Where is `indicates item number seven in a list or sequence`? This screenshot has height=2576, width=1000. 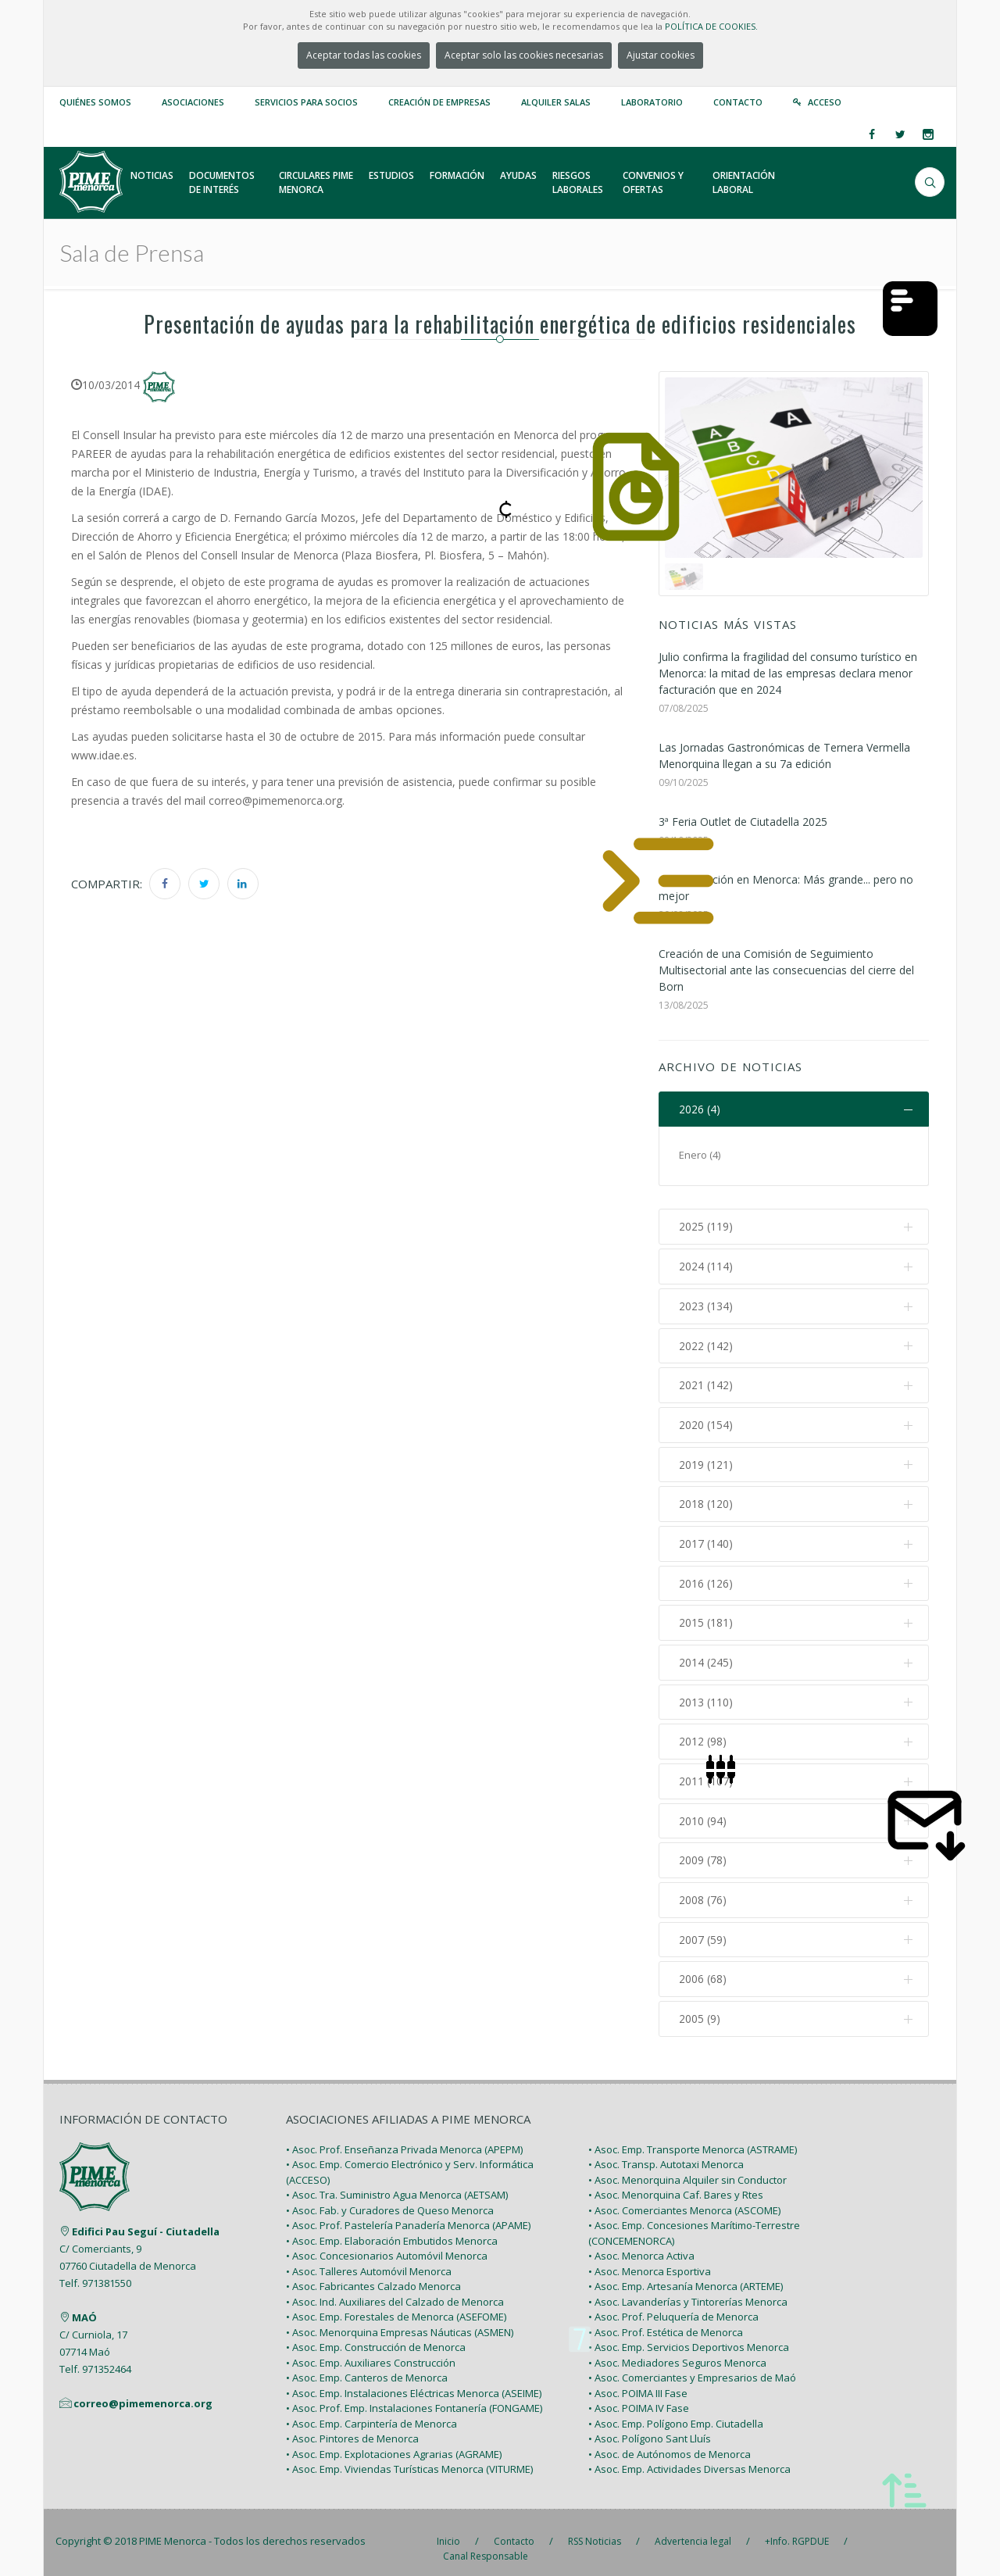 indicates item number seven in a list or sequence is located at coordinates (580, 2339).